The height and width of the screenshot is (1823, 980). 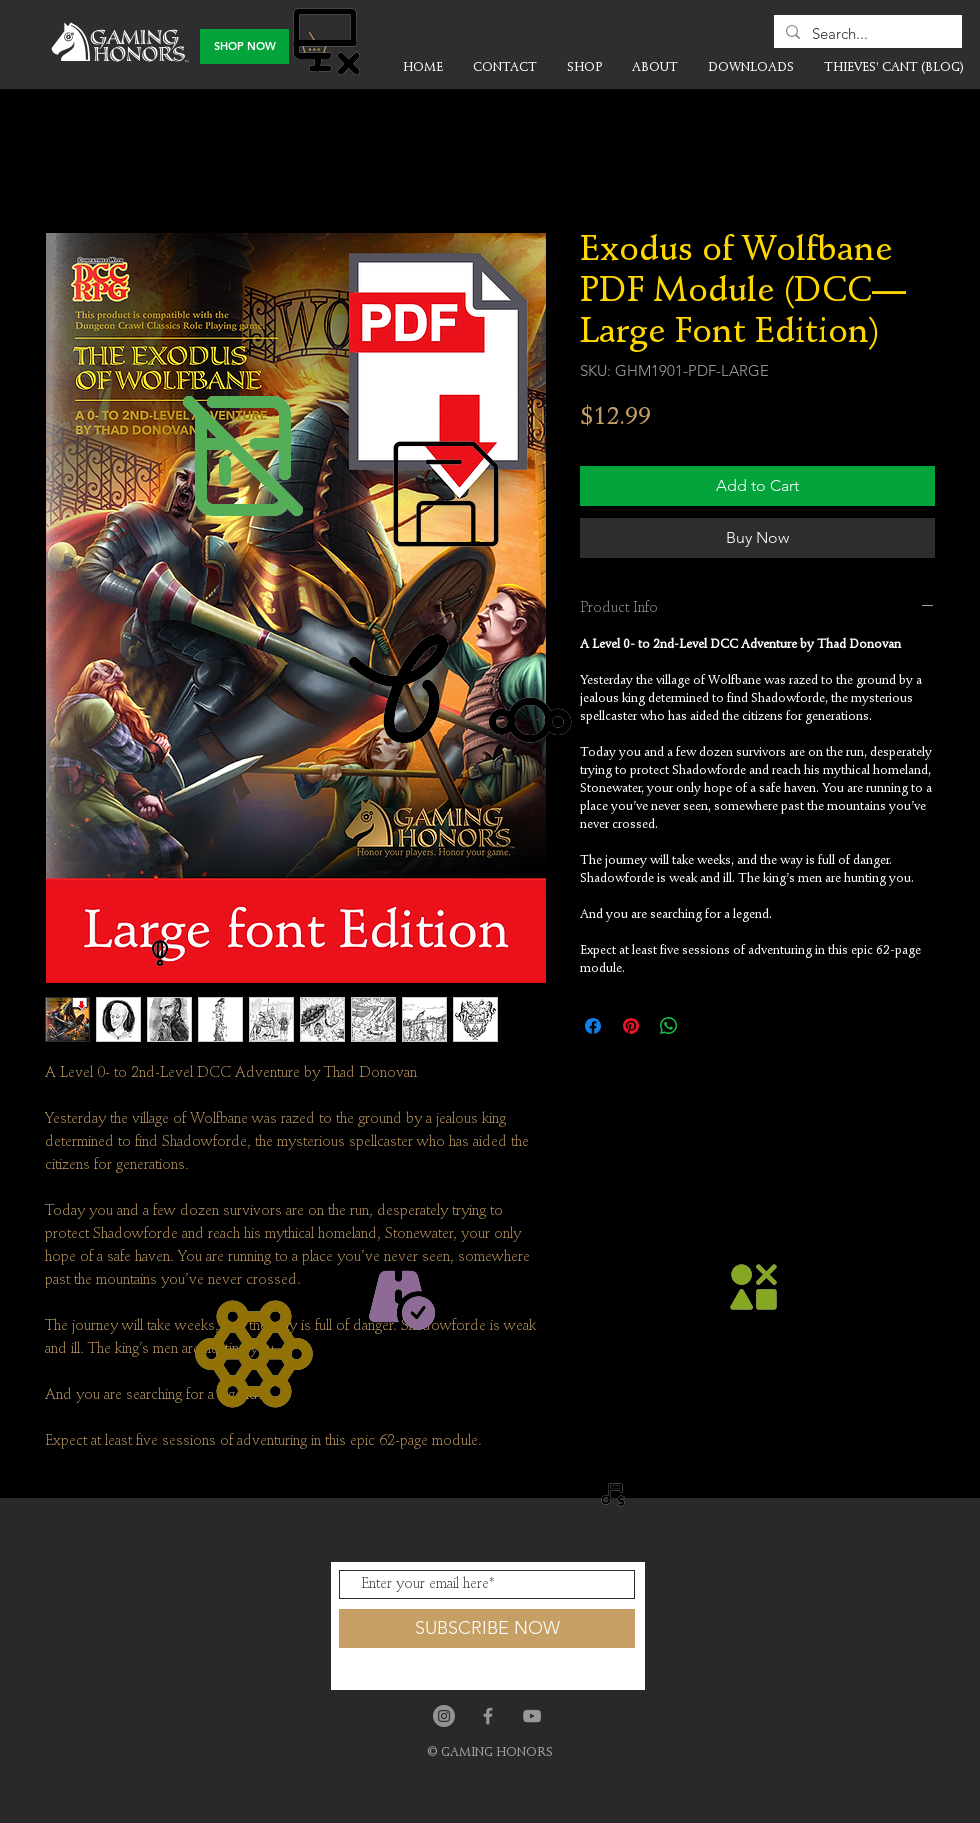 What do you see at coordinates (254, 1354) in the screenshot?
I see `view star-ring network topology` at bounding box center [254, 1354].